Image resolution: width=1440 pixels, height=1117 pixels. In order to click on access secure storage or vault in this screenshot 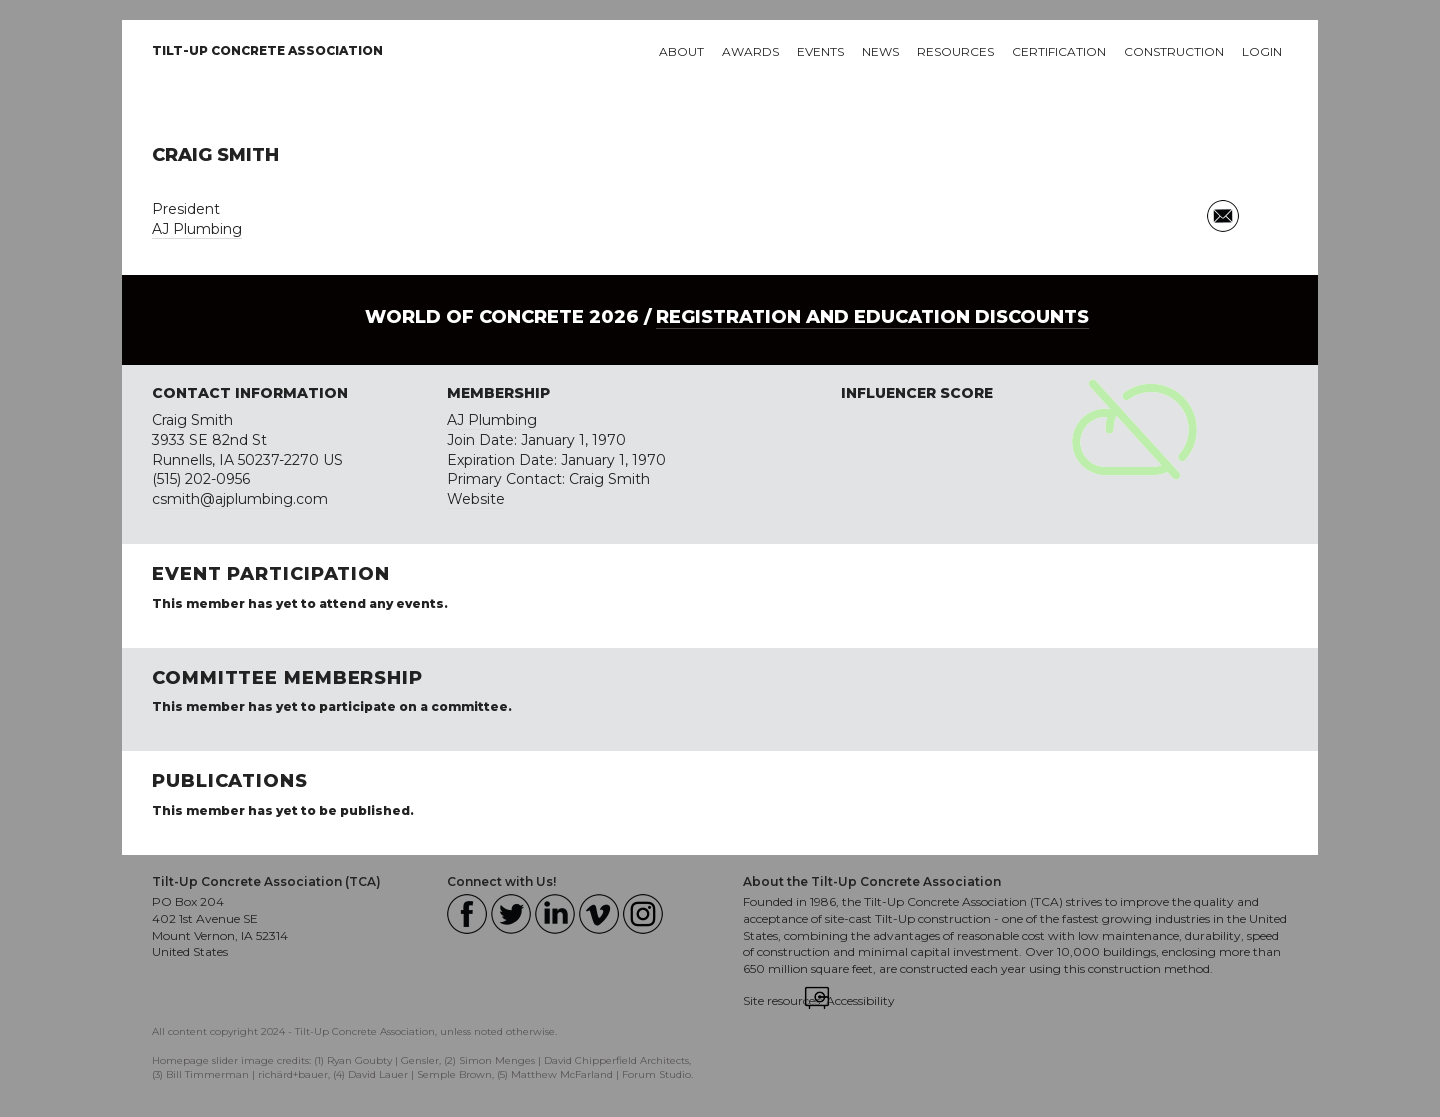, I will do `click(817, 997)`.